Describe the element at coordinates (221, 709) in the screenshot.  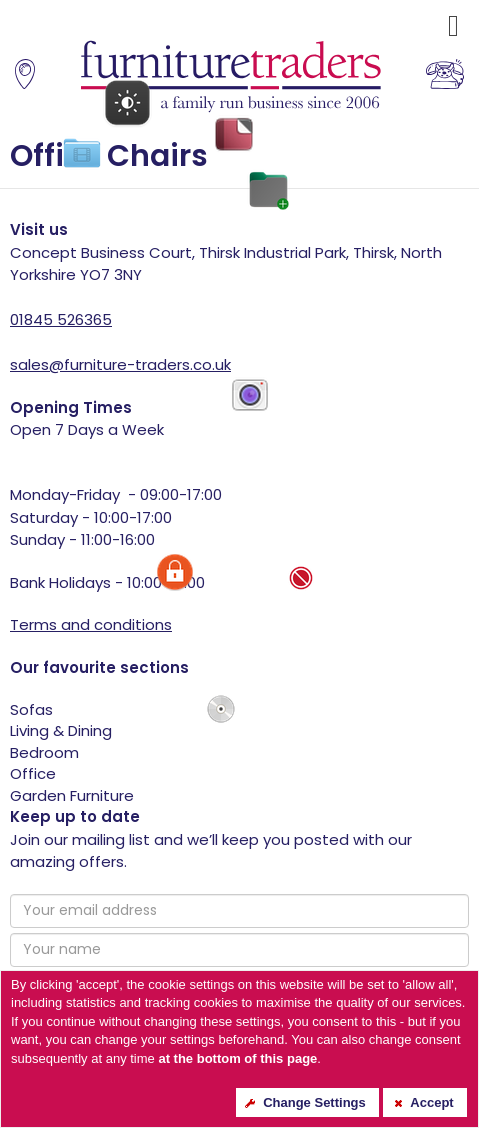
I see `indicates a CD-R or recordable disc drive` at that location.